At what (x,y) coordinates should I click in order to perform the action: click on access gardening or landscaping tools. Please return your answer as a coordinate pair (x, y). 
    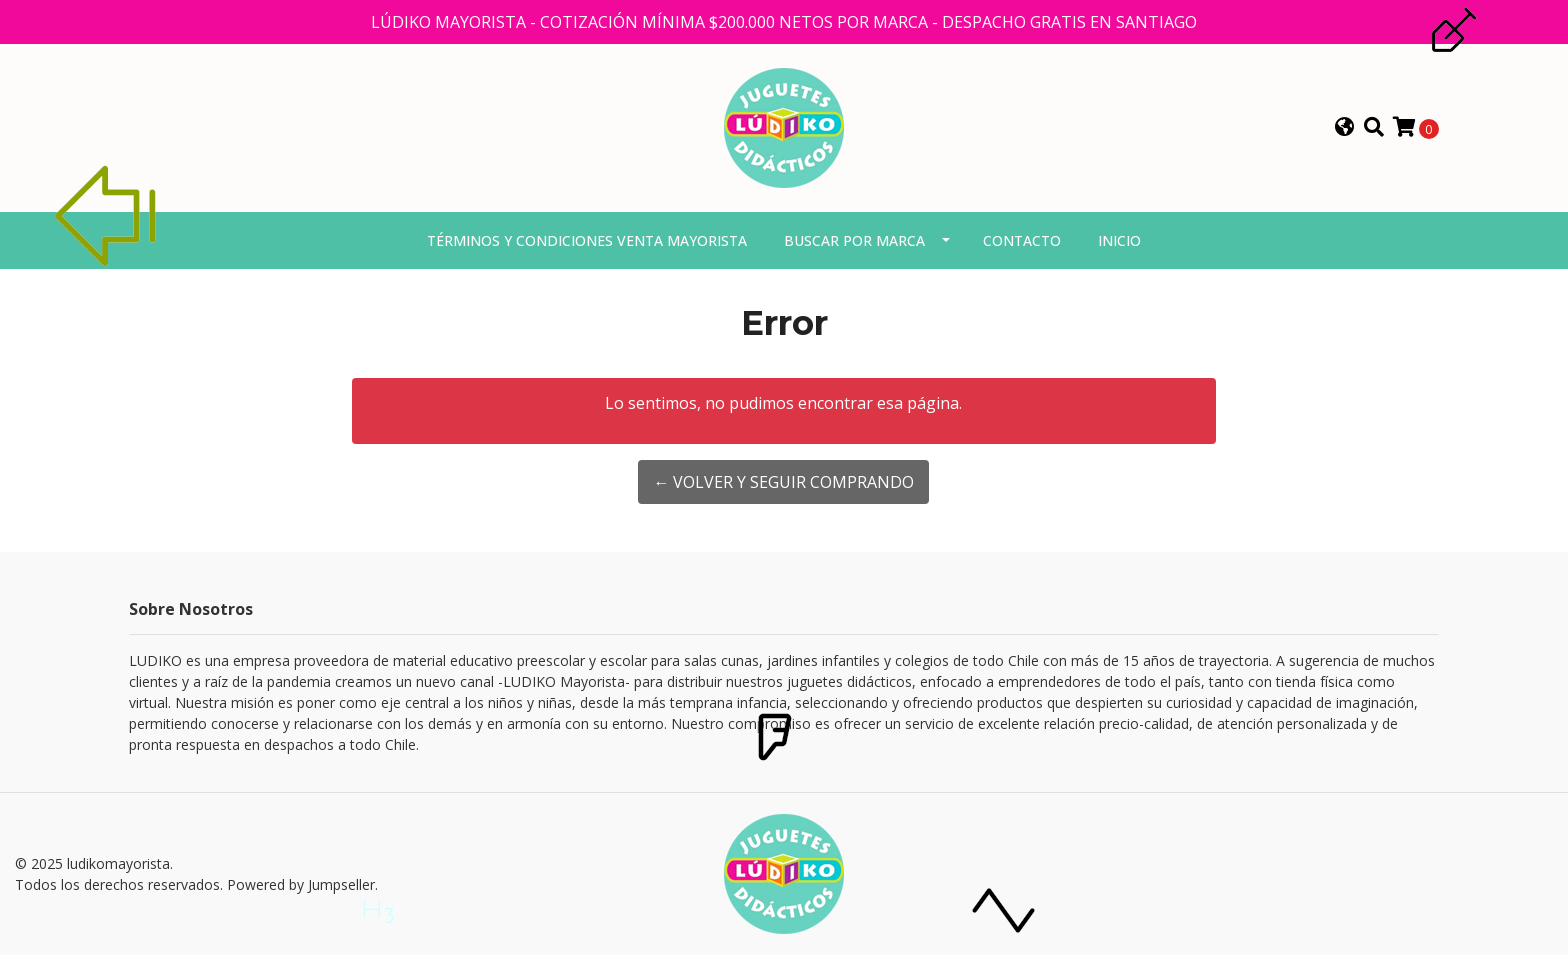
    Looking at the image, I should click on (1453, 30).